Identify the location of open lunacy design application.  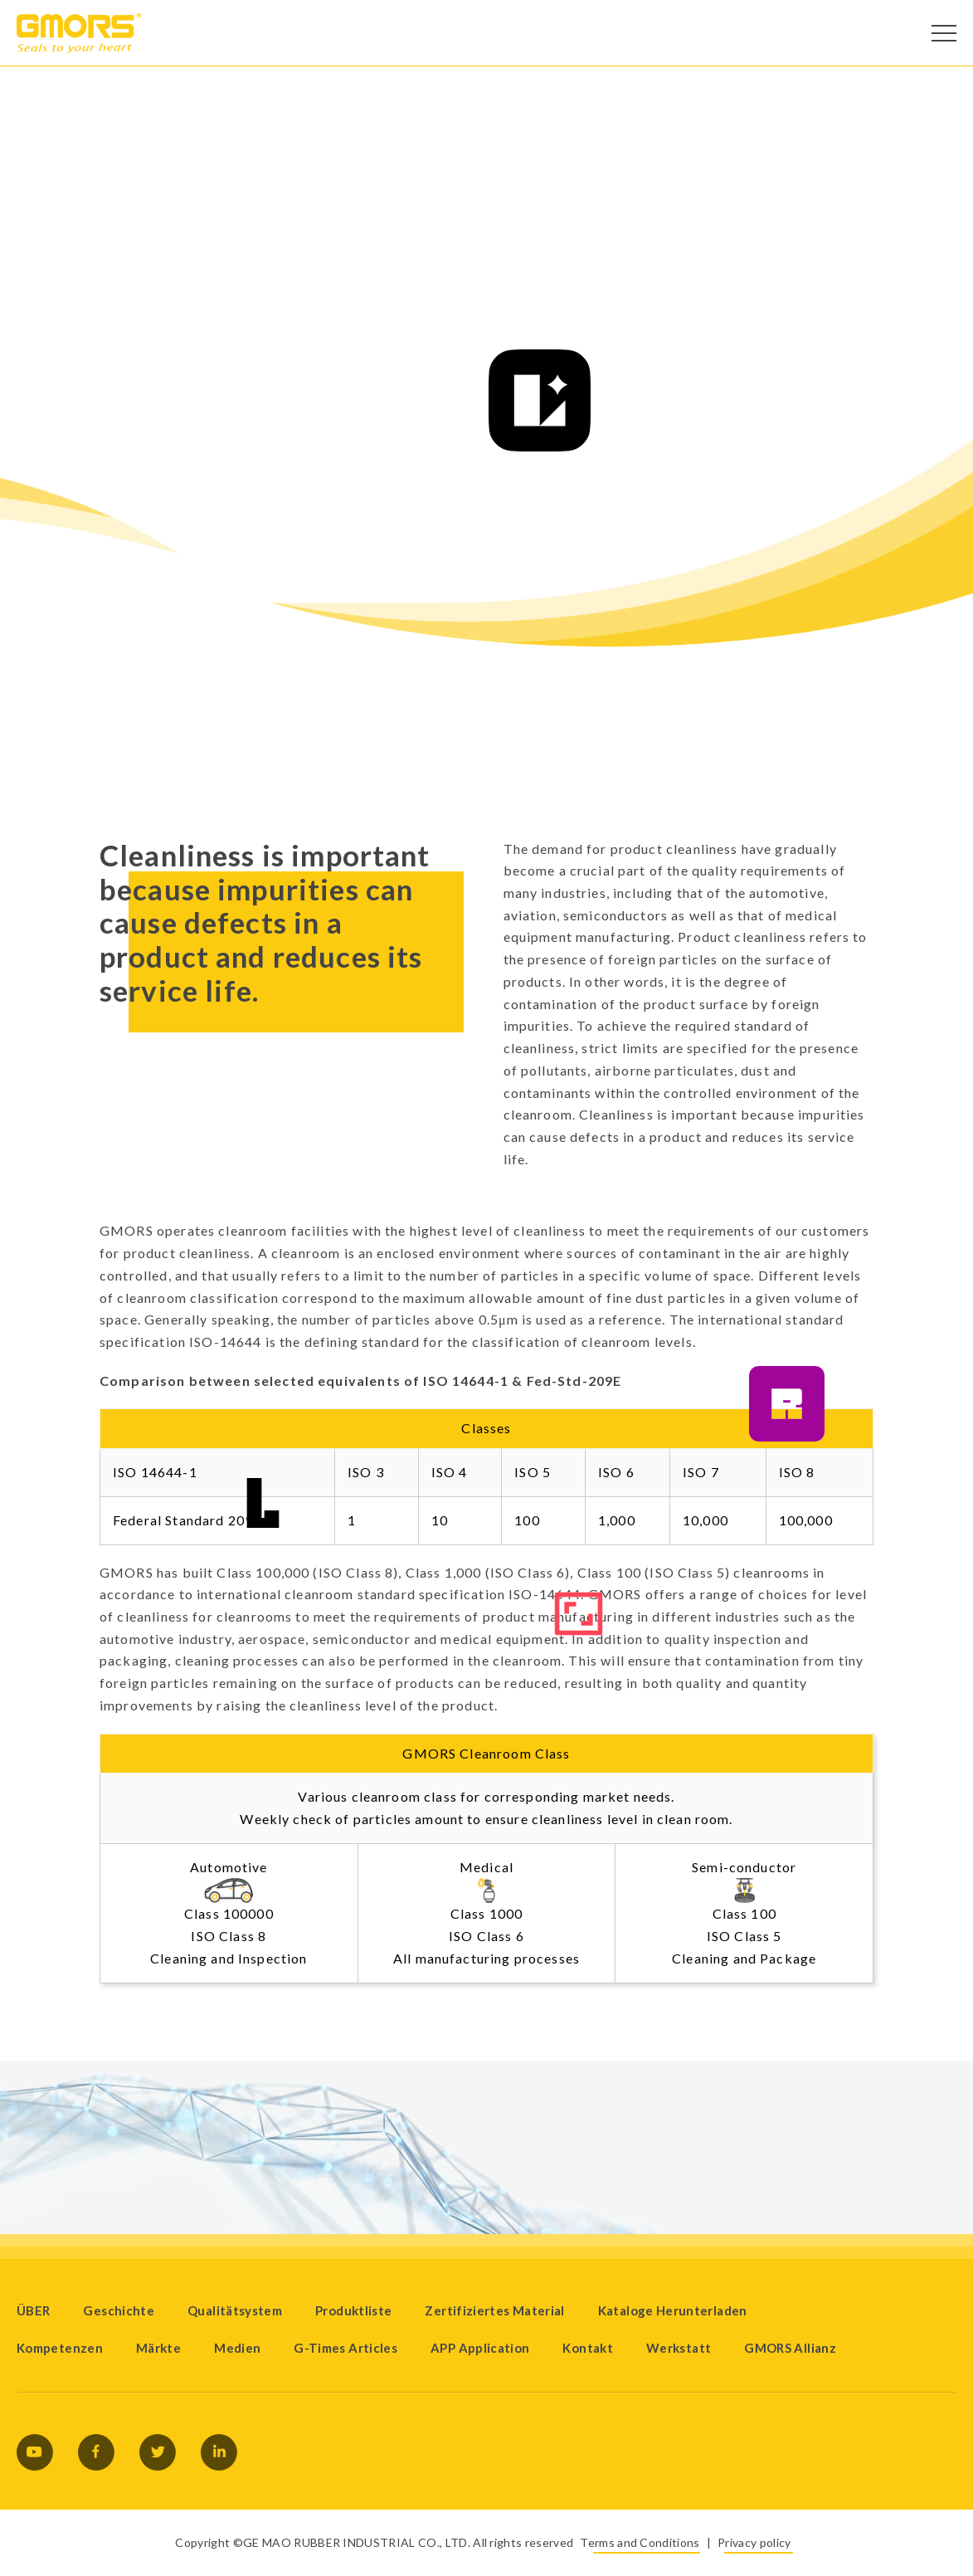
(539, 400).